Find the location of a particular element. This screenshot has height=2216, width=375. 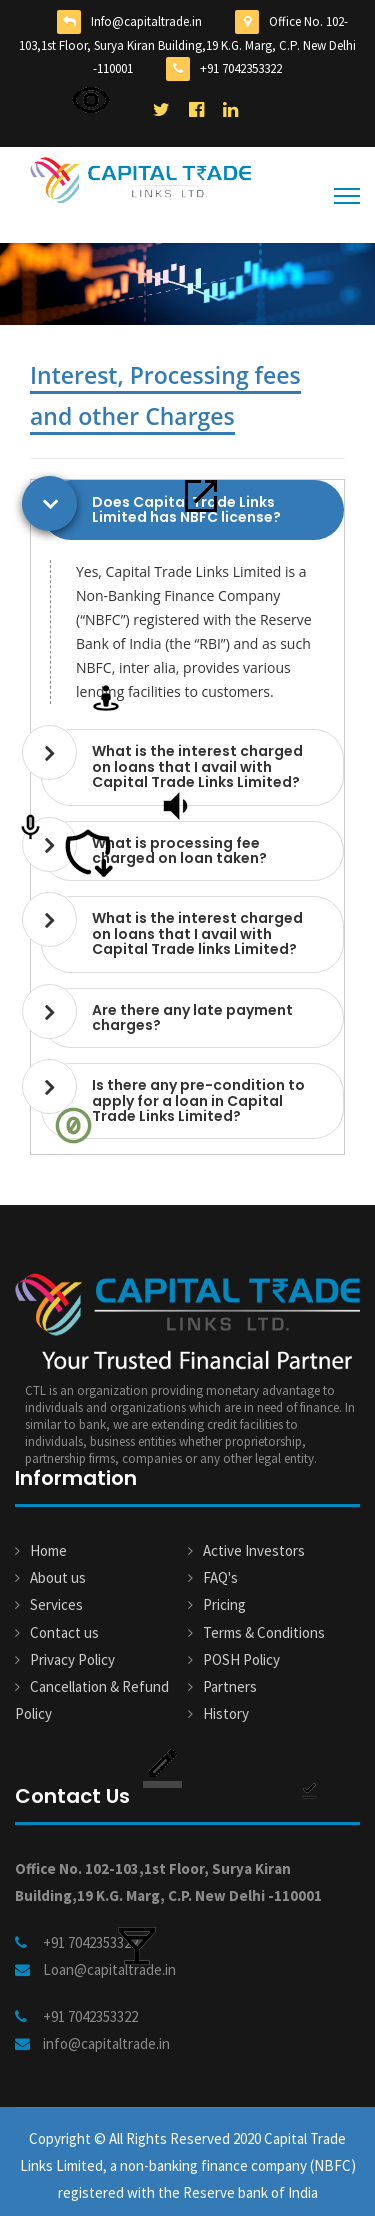

edit or change border color is located at coordinates (162, 1768).